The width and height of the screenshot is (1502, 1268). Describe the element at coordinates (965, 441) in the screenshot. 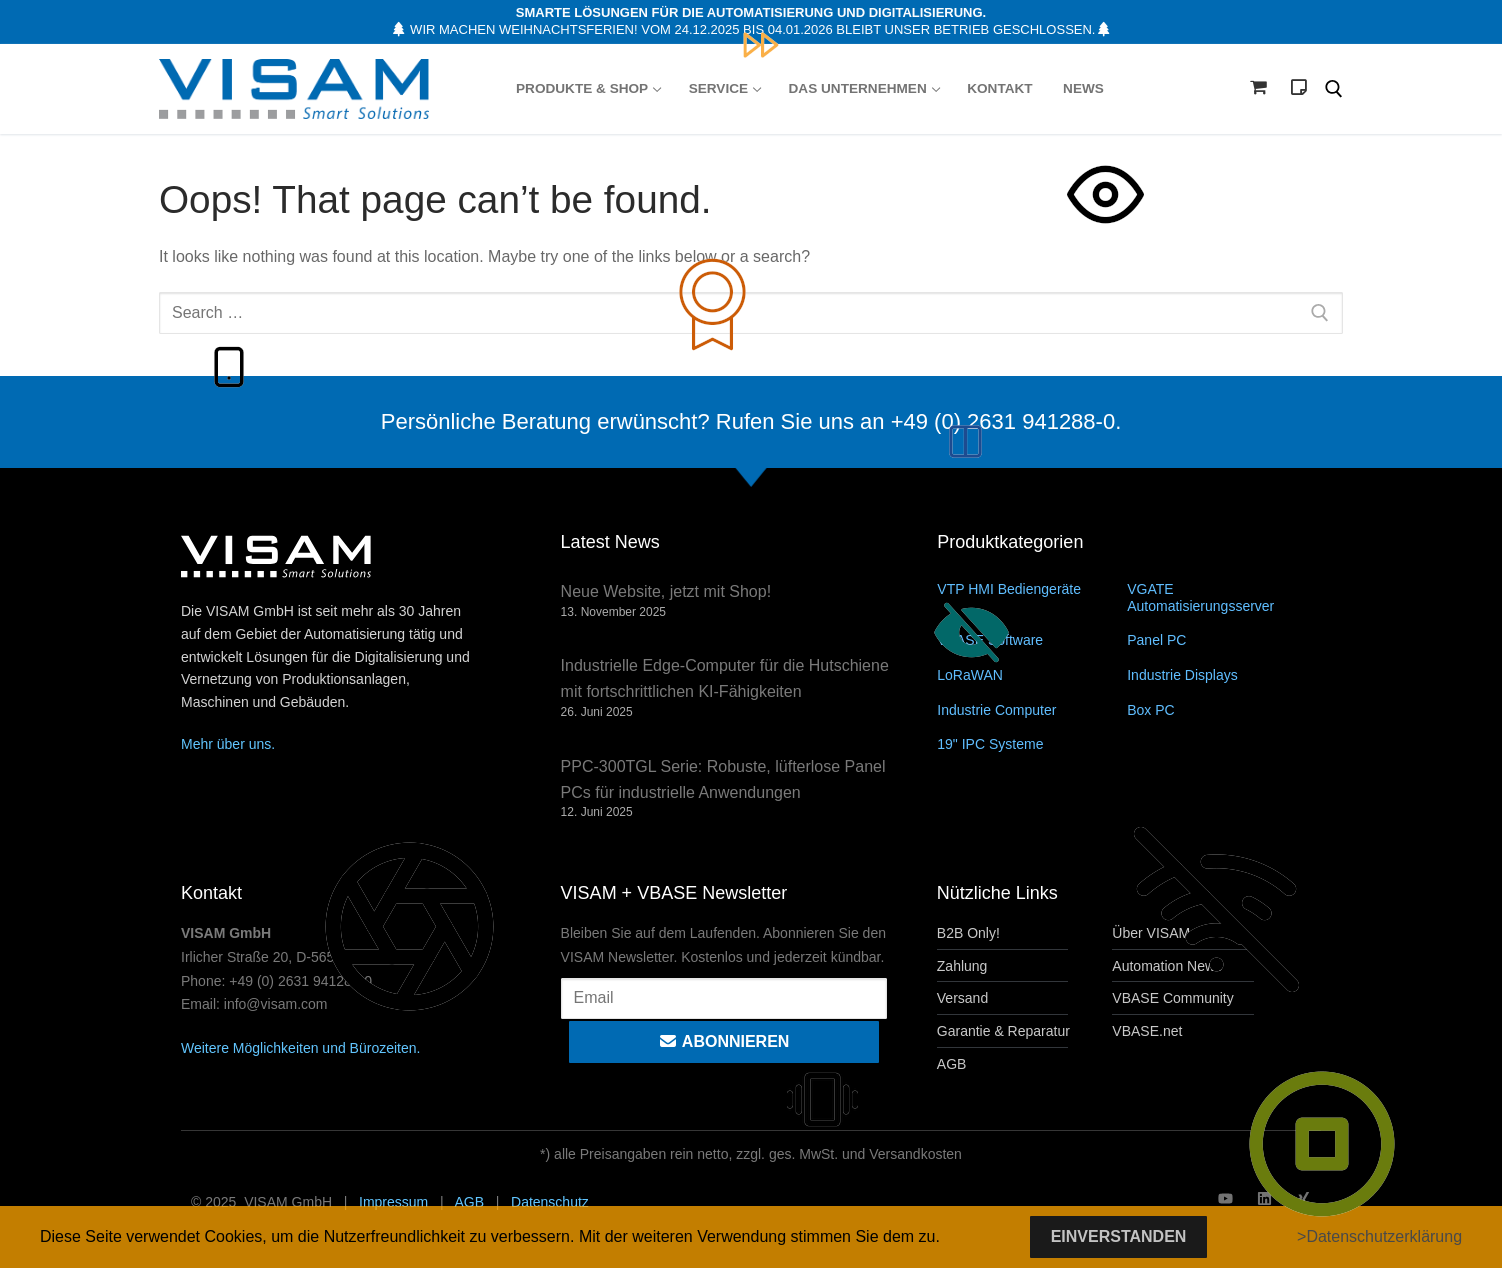

I see `switch to column layout view` at that location.